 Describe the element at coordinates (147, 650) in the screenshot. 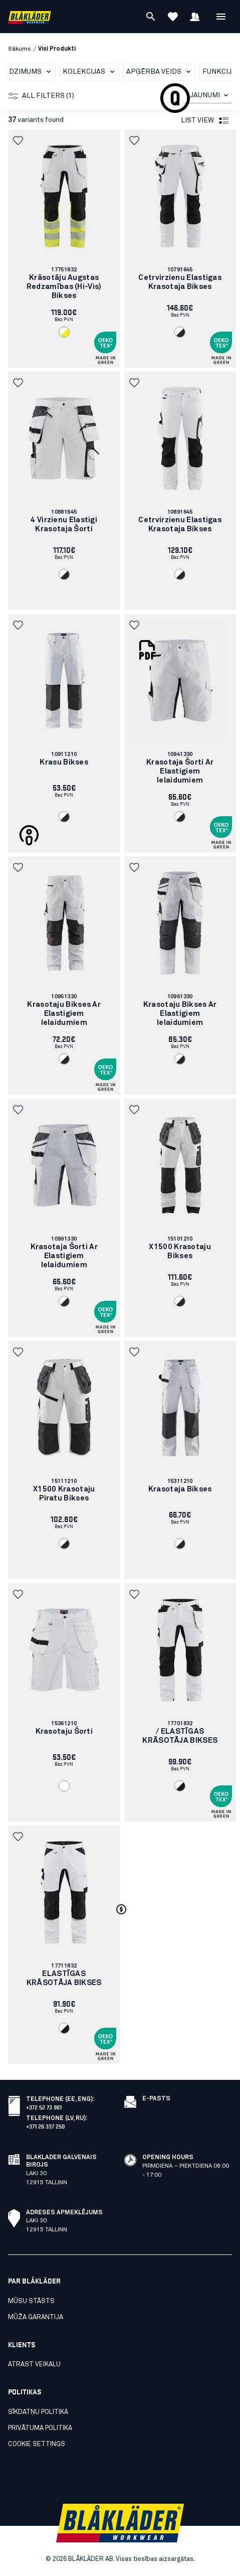

I see `indicates a PDF file type` at that location.